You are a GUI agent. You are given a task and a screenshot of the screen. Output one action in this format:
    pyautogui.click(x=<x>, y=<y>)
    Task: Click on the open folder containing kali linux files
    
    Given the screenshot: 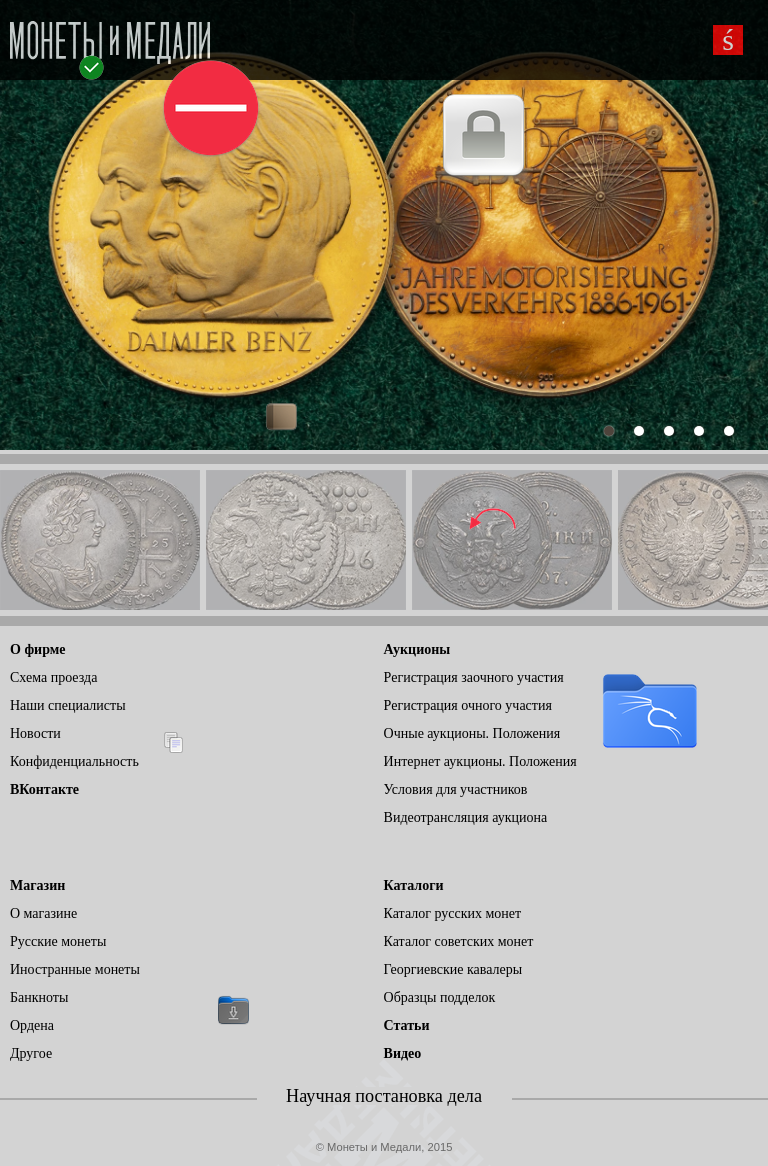 What is the action you would take?
    pyautogui.click(x=649, y=713)
    